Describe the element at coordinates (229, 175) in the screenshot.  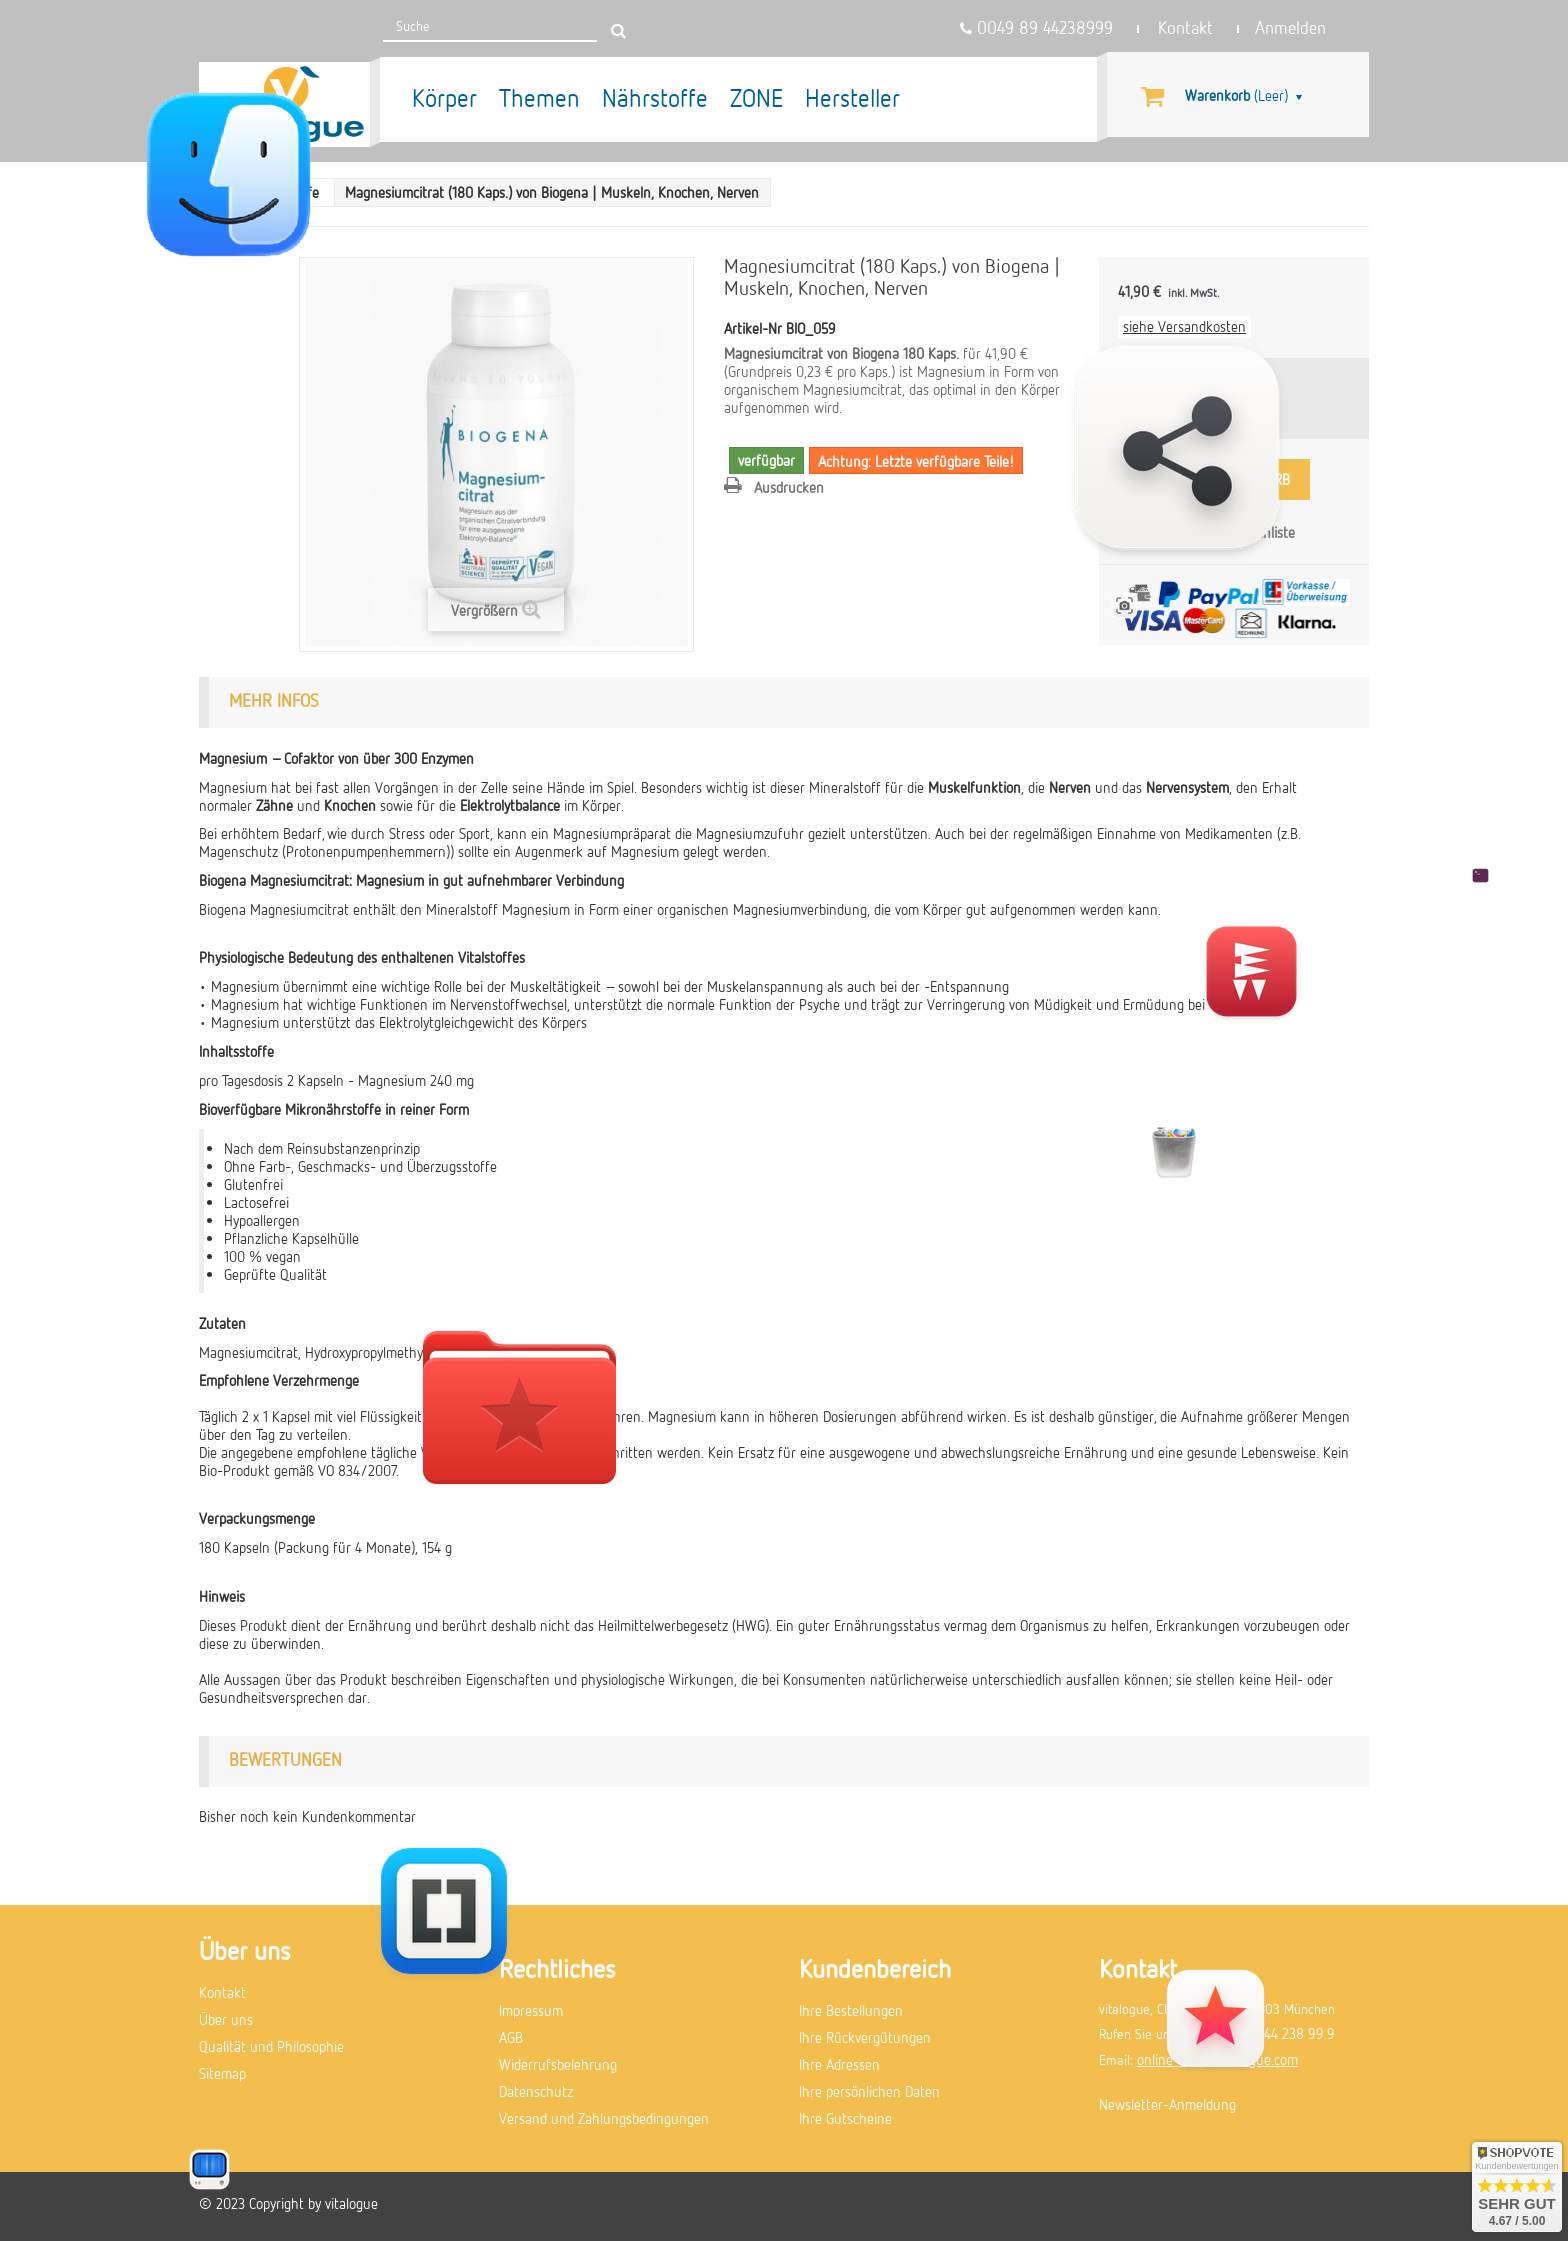
I see `open Finder to browse files and folders` at that location.